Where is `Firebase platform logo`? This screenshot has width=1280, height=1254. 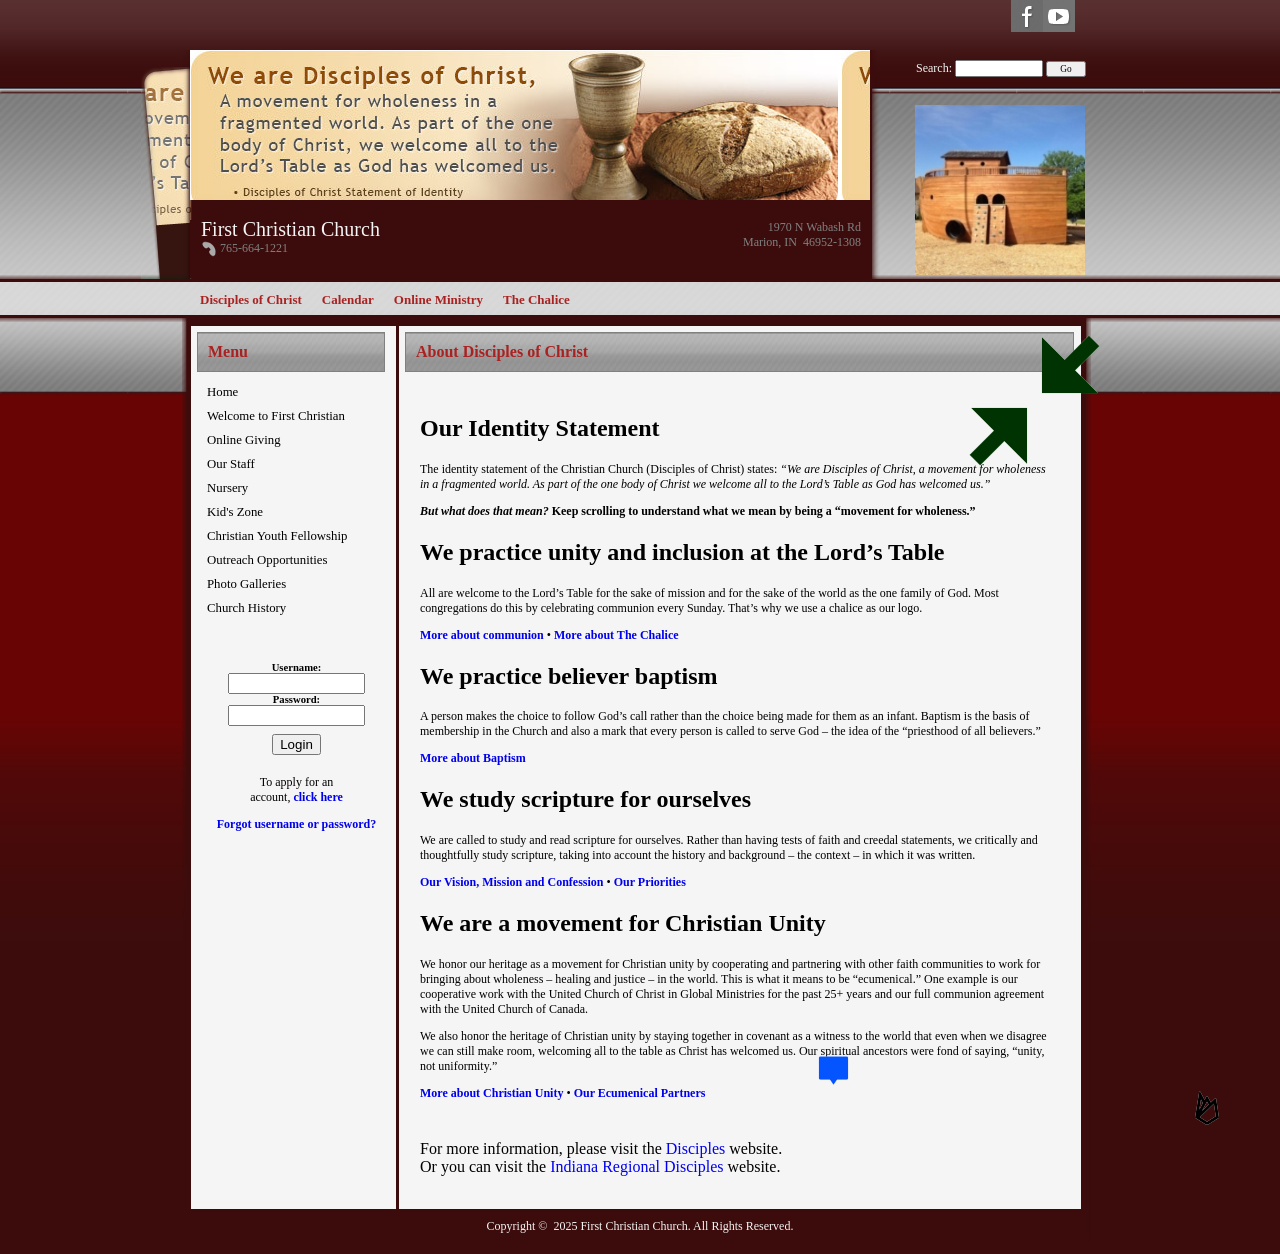 Firebase platform logo is located at coordinates (1207, 1108).